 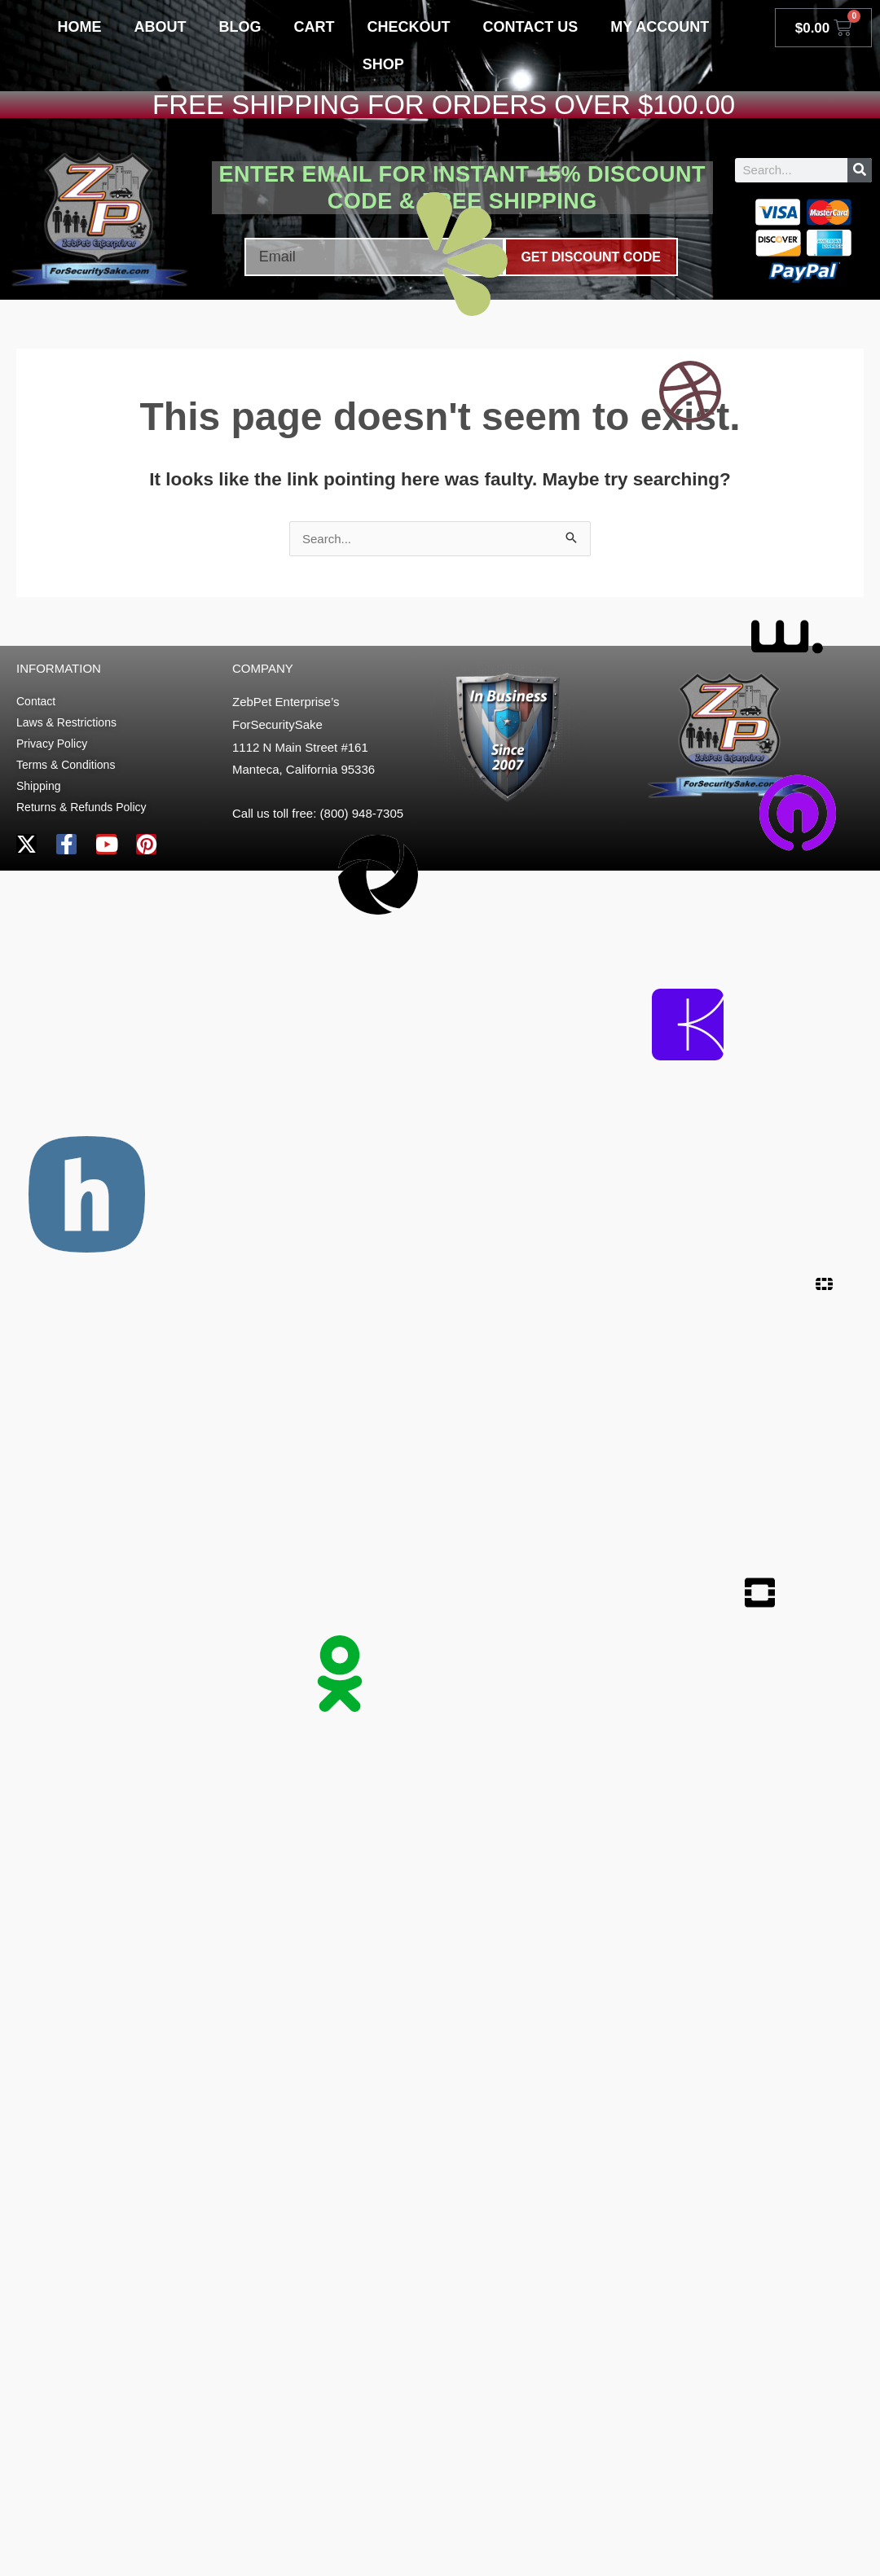 What do you see at coordinates (340, 1674) in the screenshot?
I see `open odnoklassniki social network` at bounding box center [340, 1674].